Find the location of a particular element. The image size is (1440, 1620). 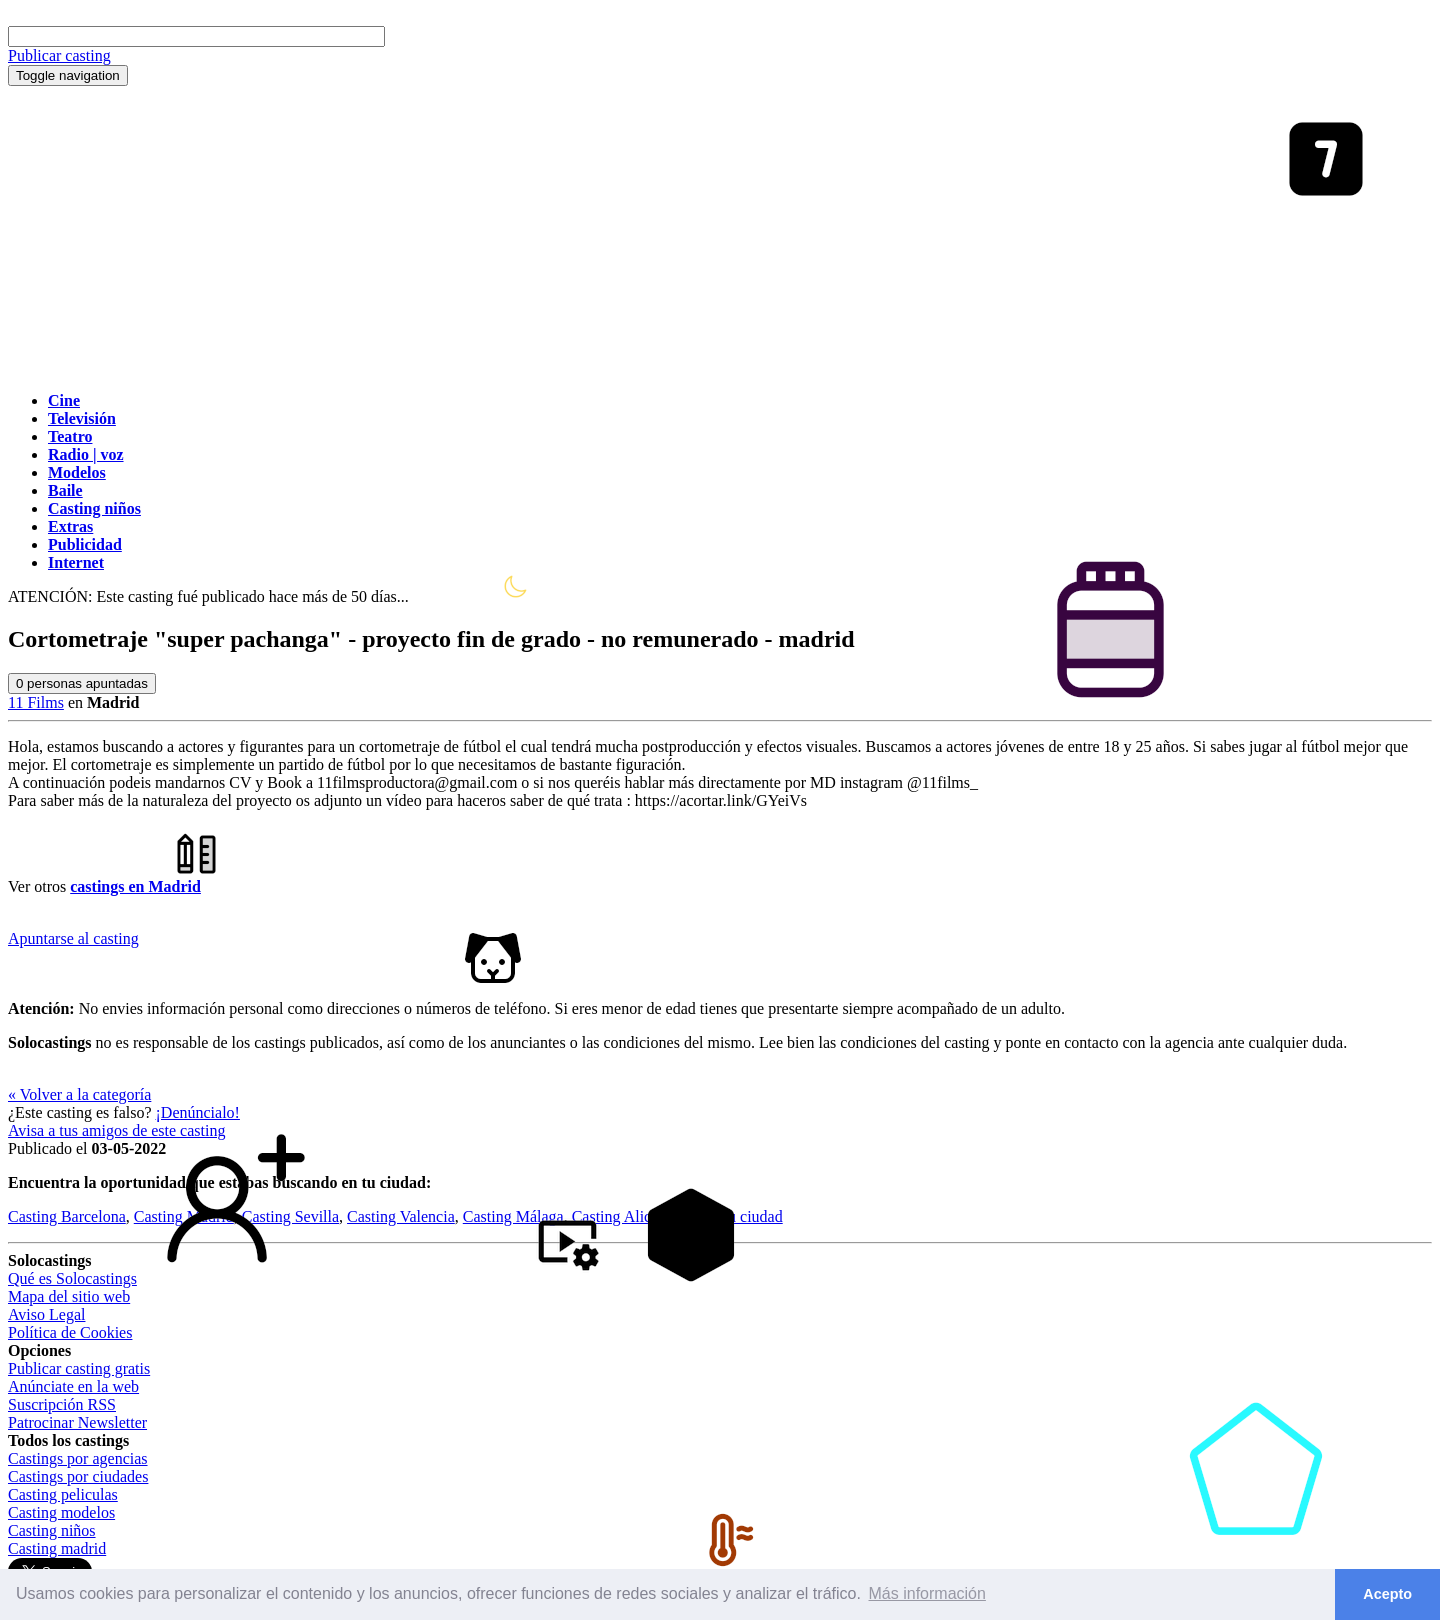

access video playback settings is located at coordinates (567, 1241).